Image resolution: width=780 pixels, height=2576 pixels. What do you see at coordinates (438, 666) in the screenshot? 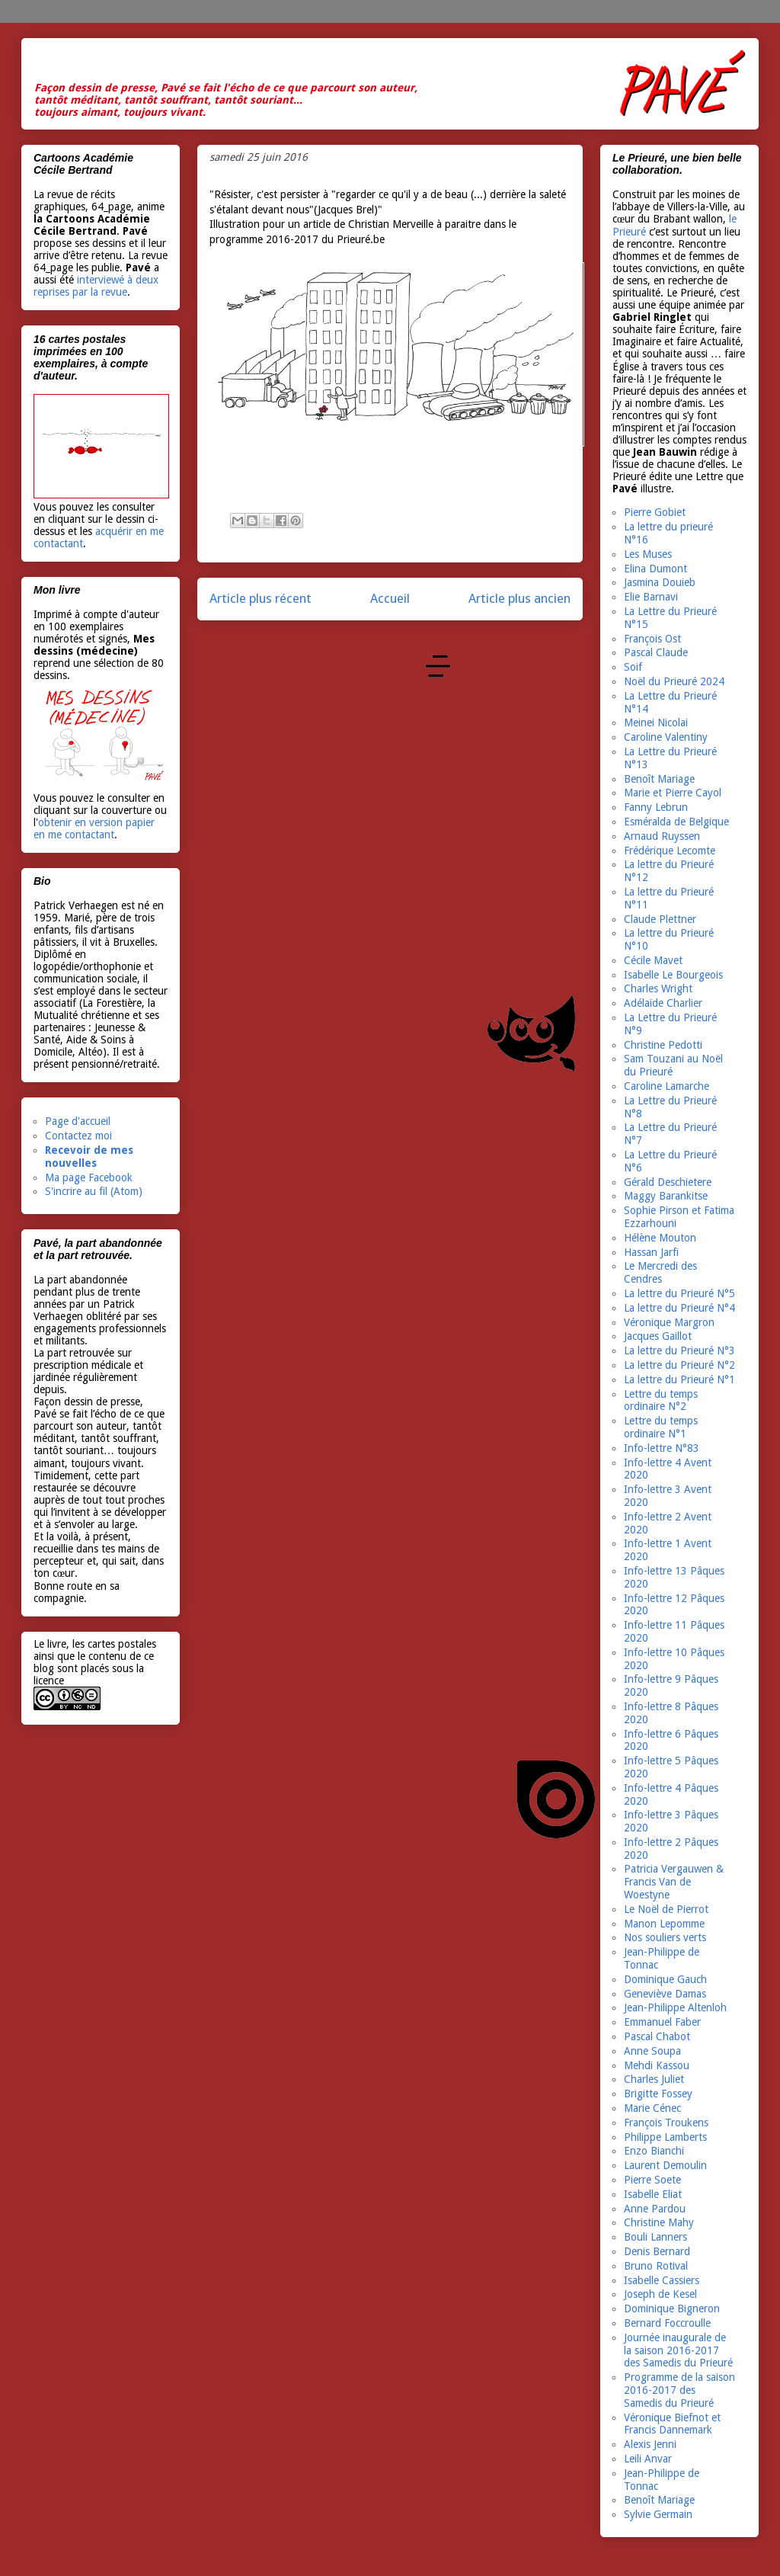
I see `open navigation menu` at bounding box center [438, 666].